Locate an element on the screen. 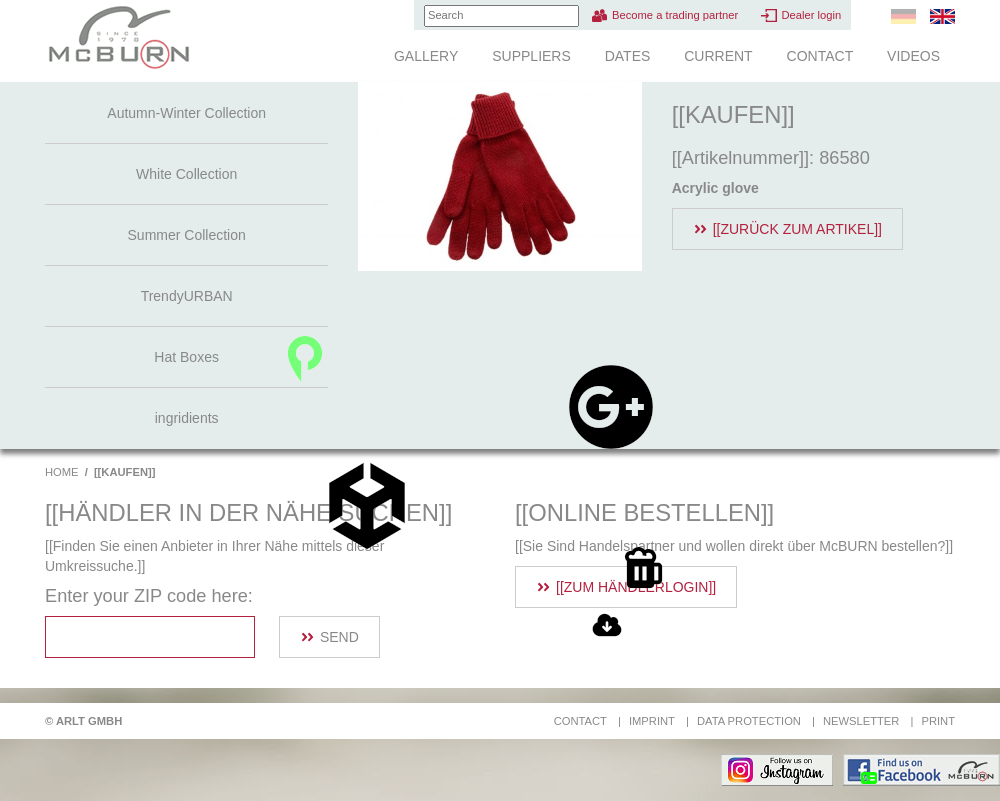  share to Google+ is located at coordinates (611, 407).